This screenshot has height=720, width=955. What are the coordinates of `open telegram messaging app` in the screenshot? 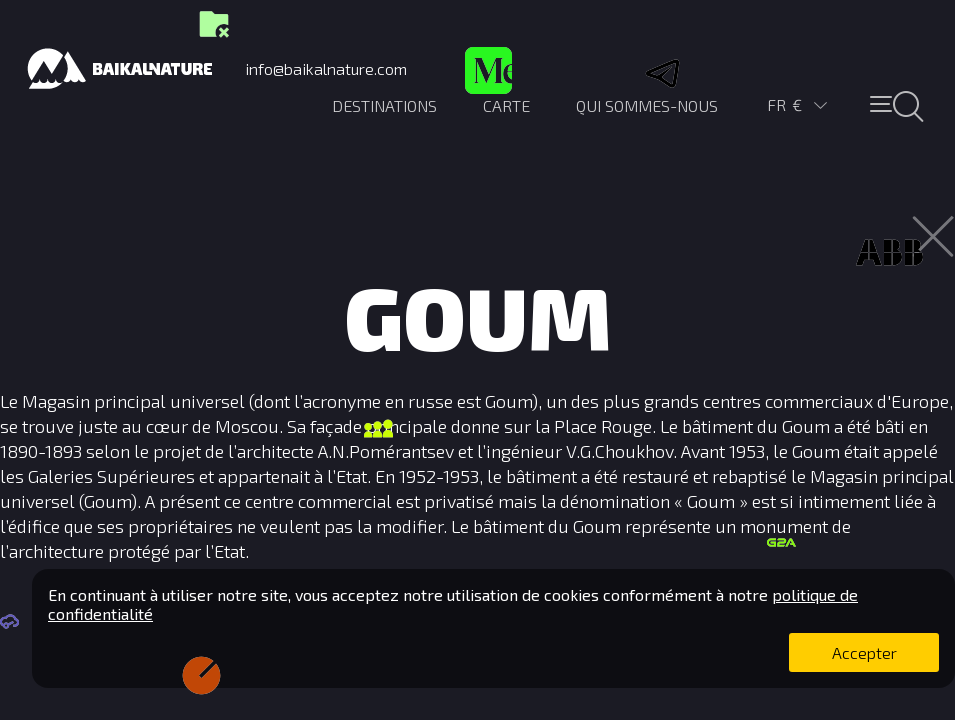 It's located at (665, 72).